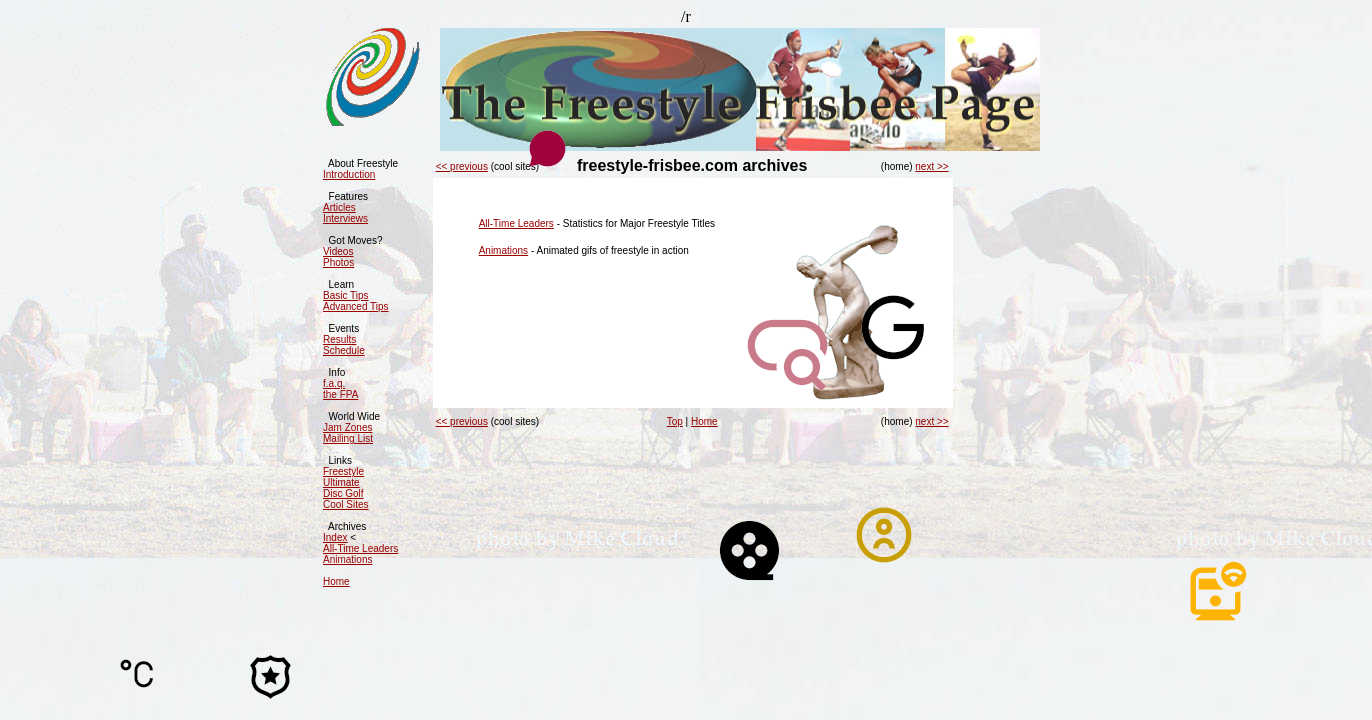  What do you see at coordinates (547, 148) in the screenshot?
I see `open chat or messaging` at bounding box center [547, 148].